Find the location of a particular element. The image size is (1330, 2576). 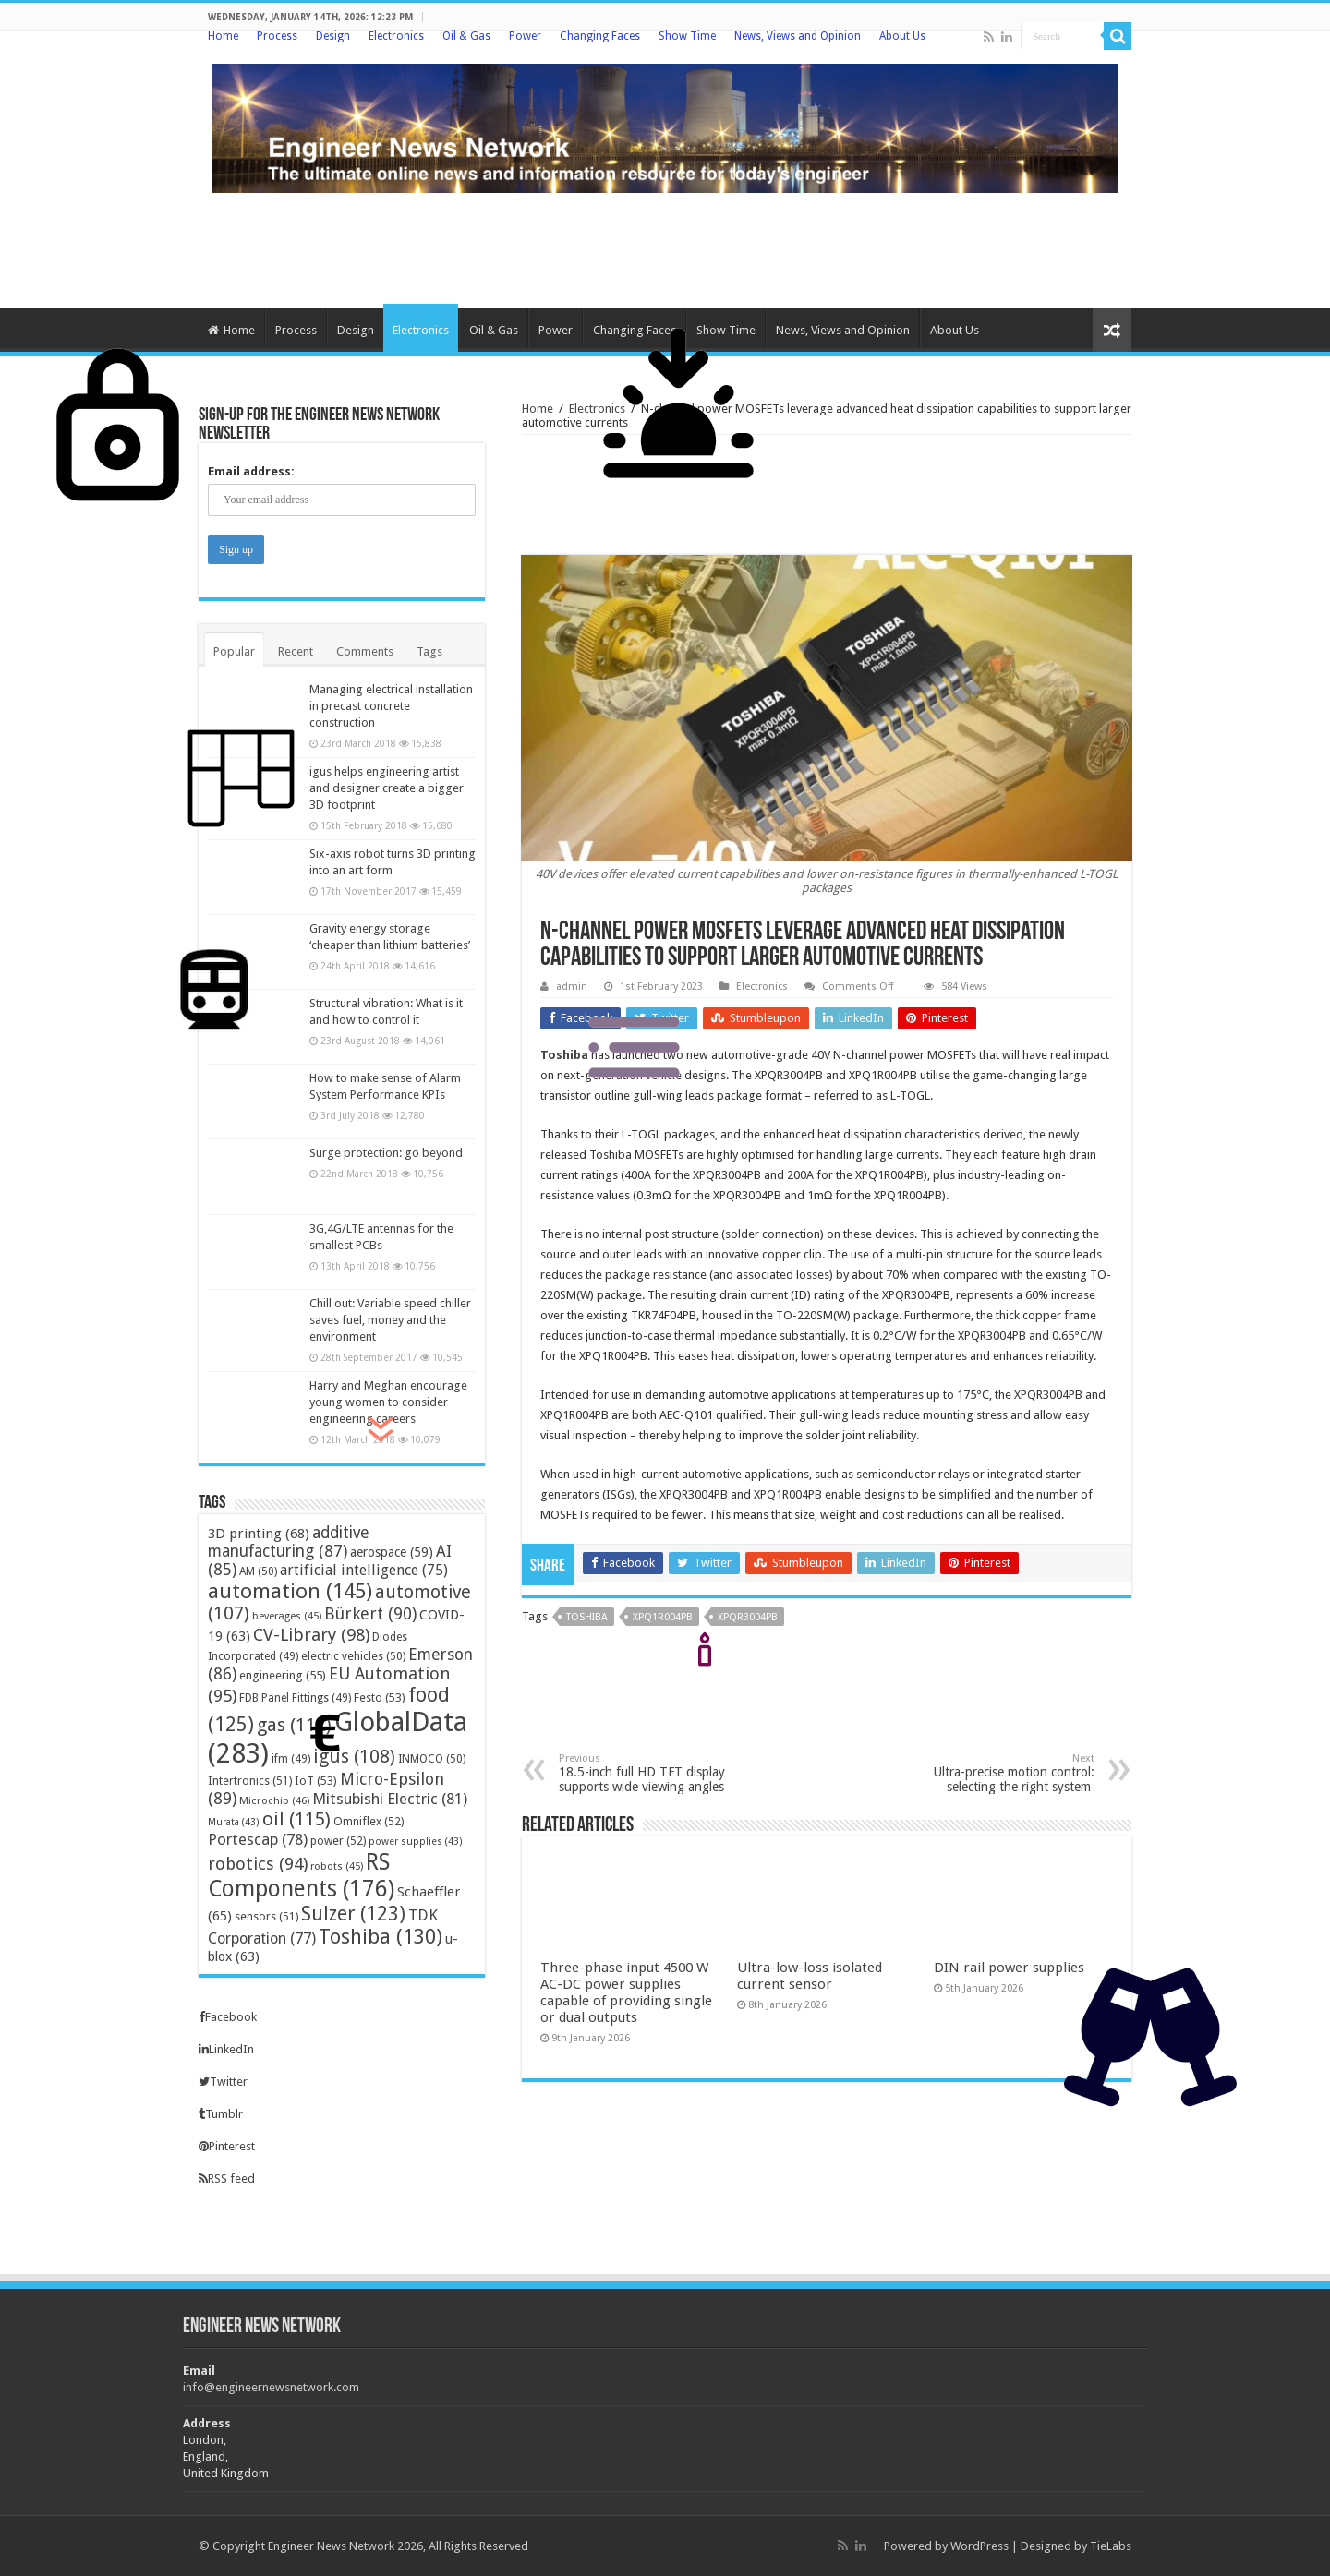

open navigation menu is located at coordinates (634, 1047).